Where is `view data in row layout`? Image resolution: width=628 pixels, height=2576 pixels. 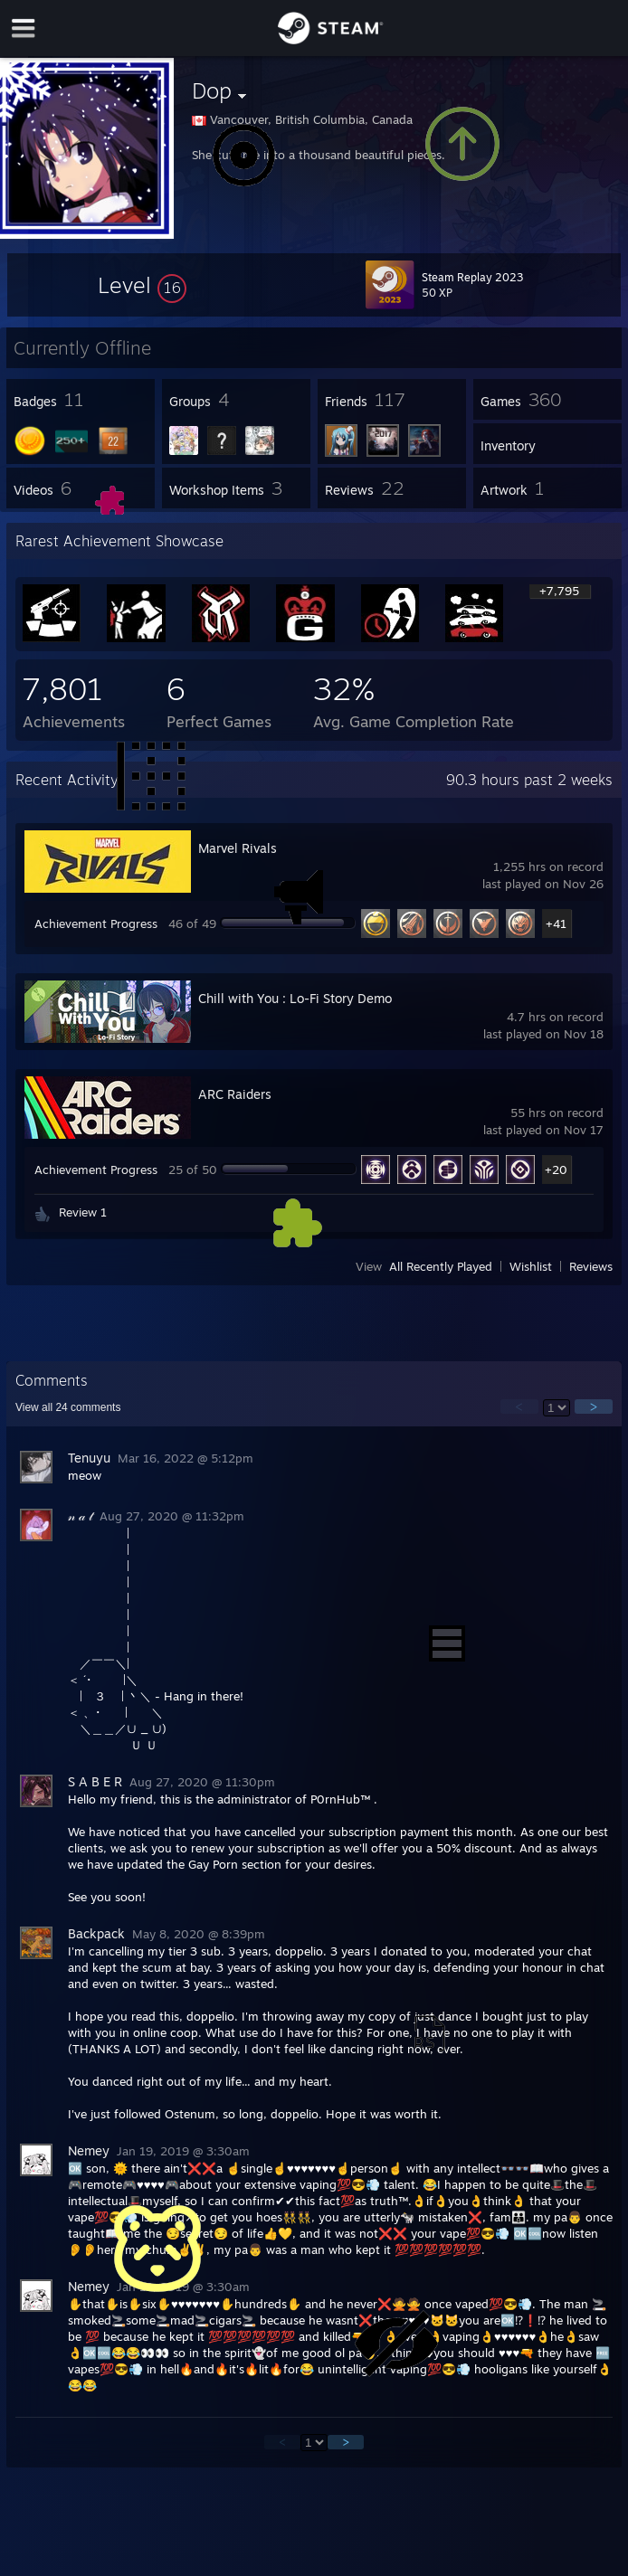 view data in row layout is located at coordinates (447, 1643).